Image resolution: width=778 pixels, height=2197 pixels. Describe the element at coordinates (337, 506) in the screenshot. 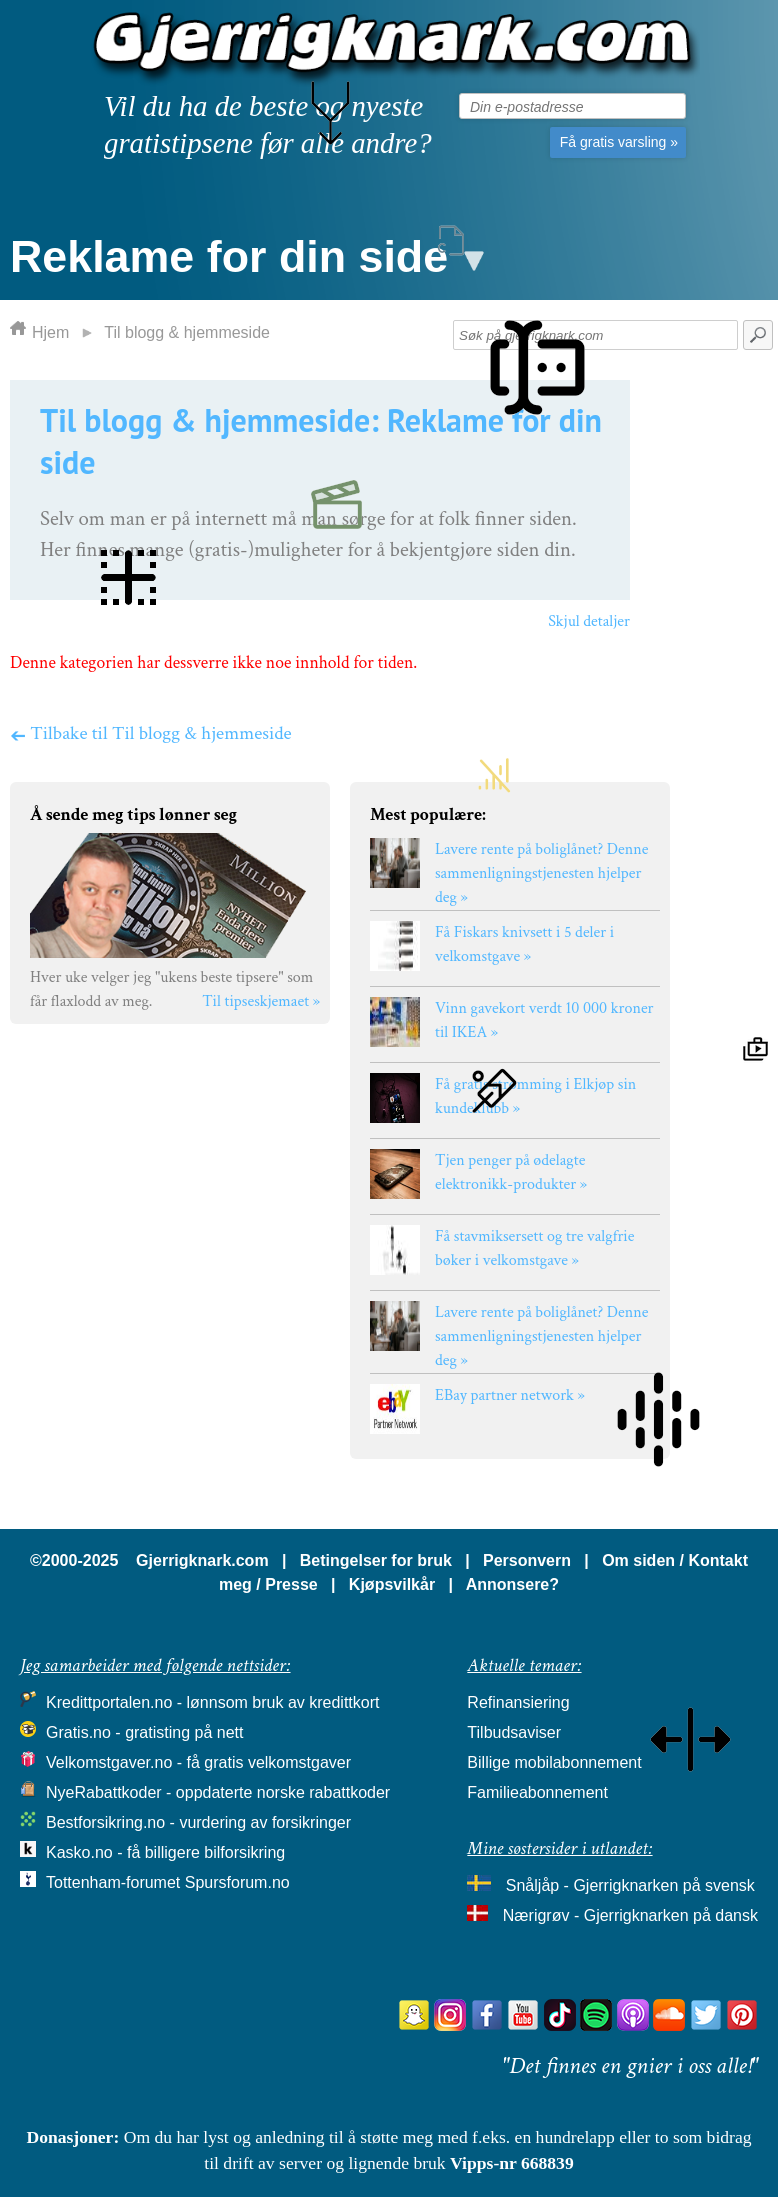

I see `access video or movie content` at that location.